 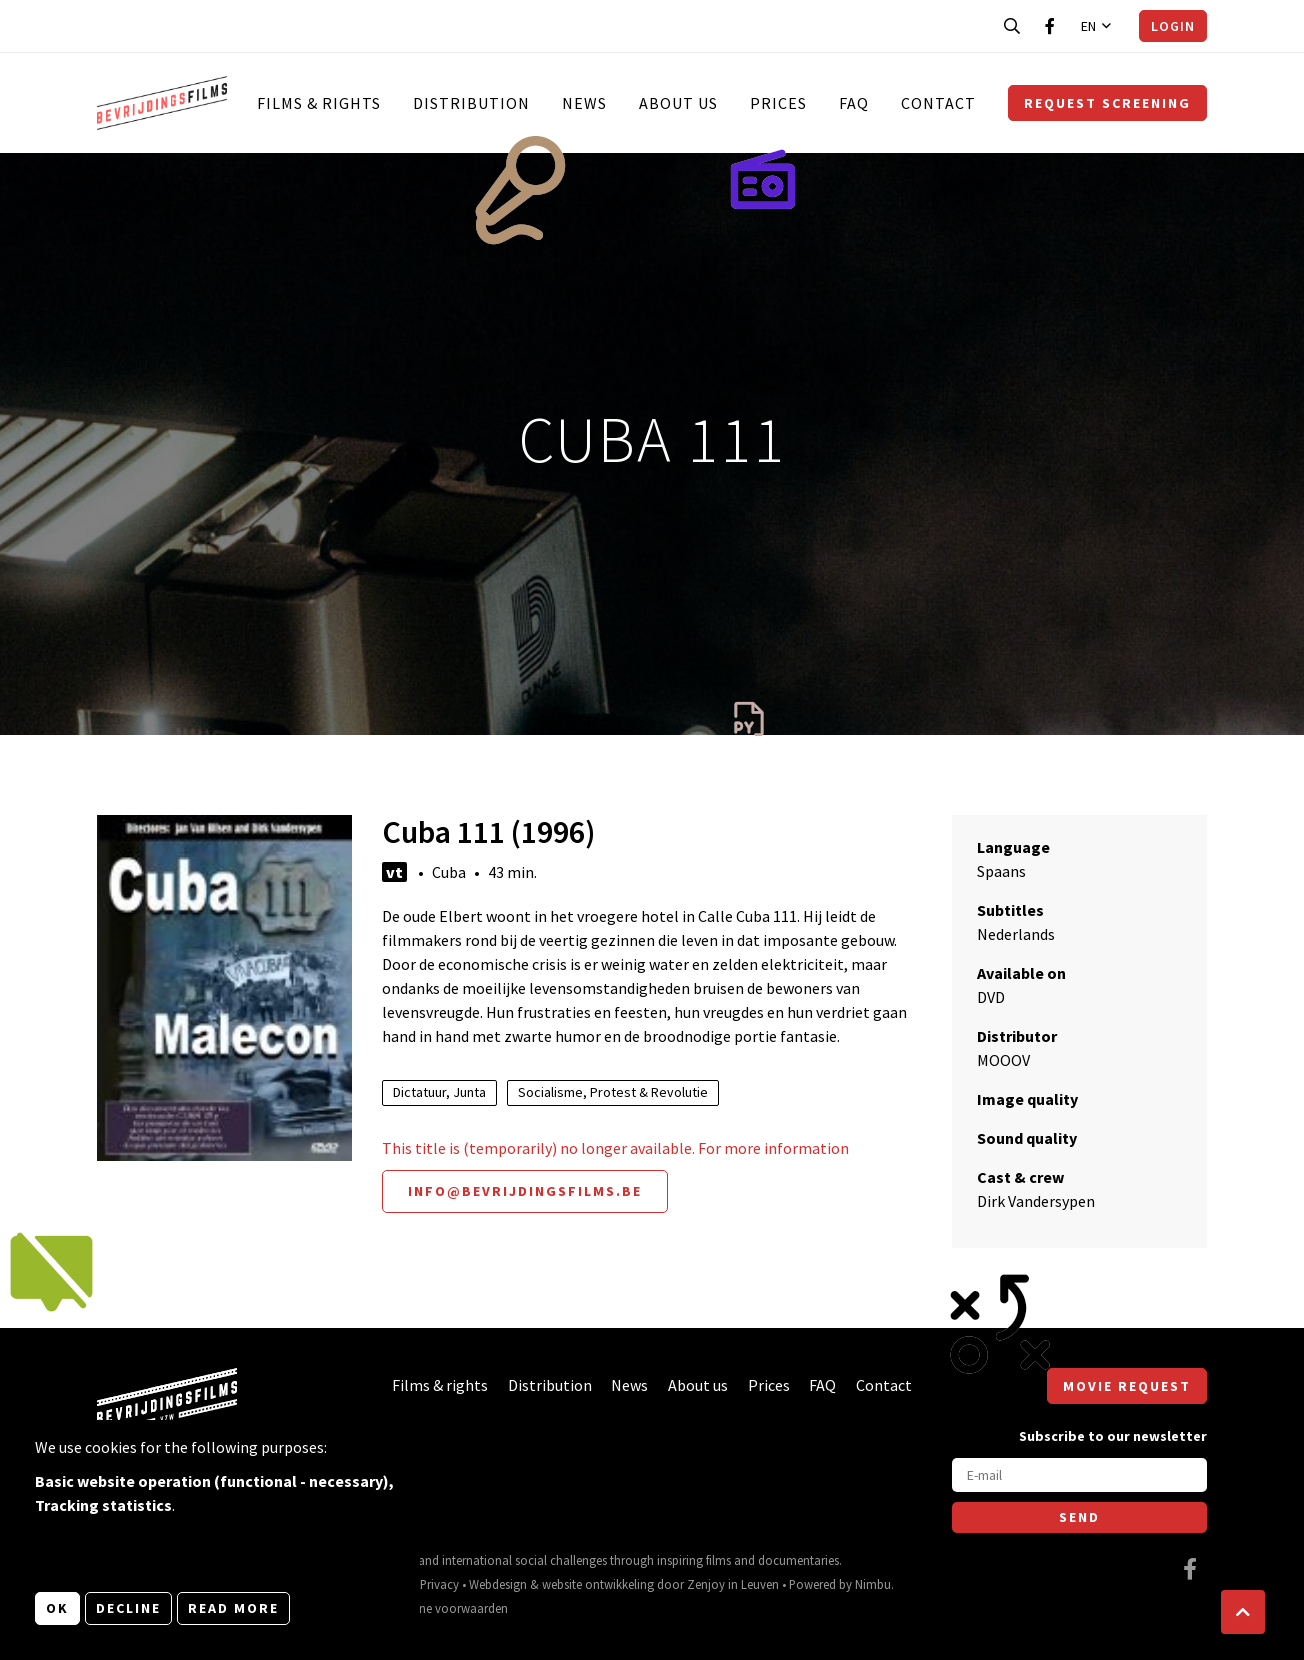 I want to click on view game plan or strategy options, so click(x=996, y=1324).